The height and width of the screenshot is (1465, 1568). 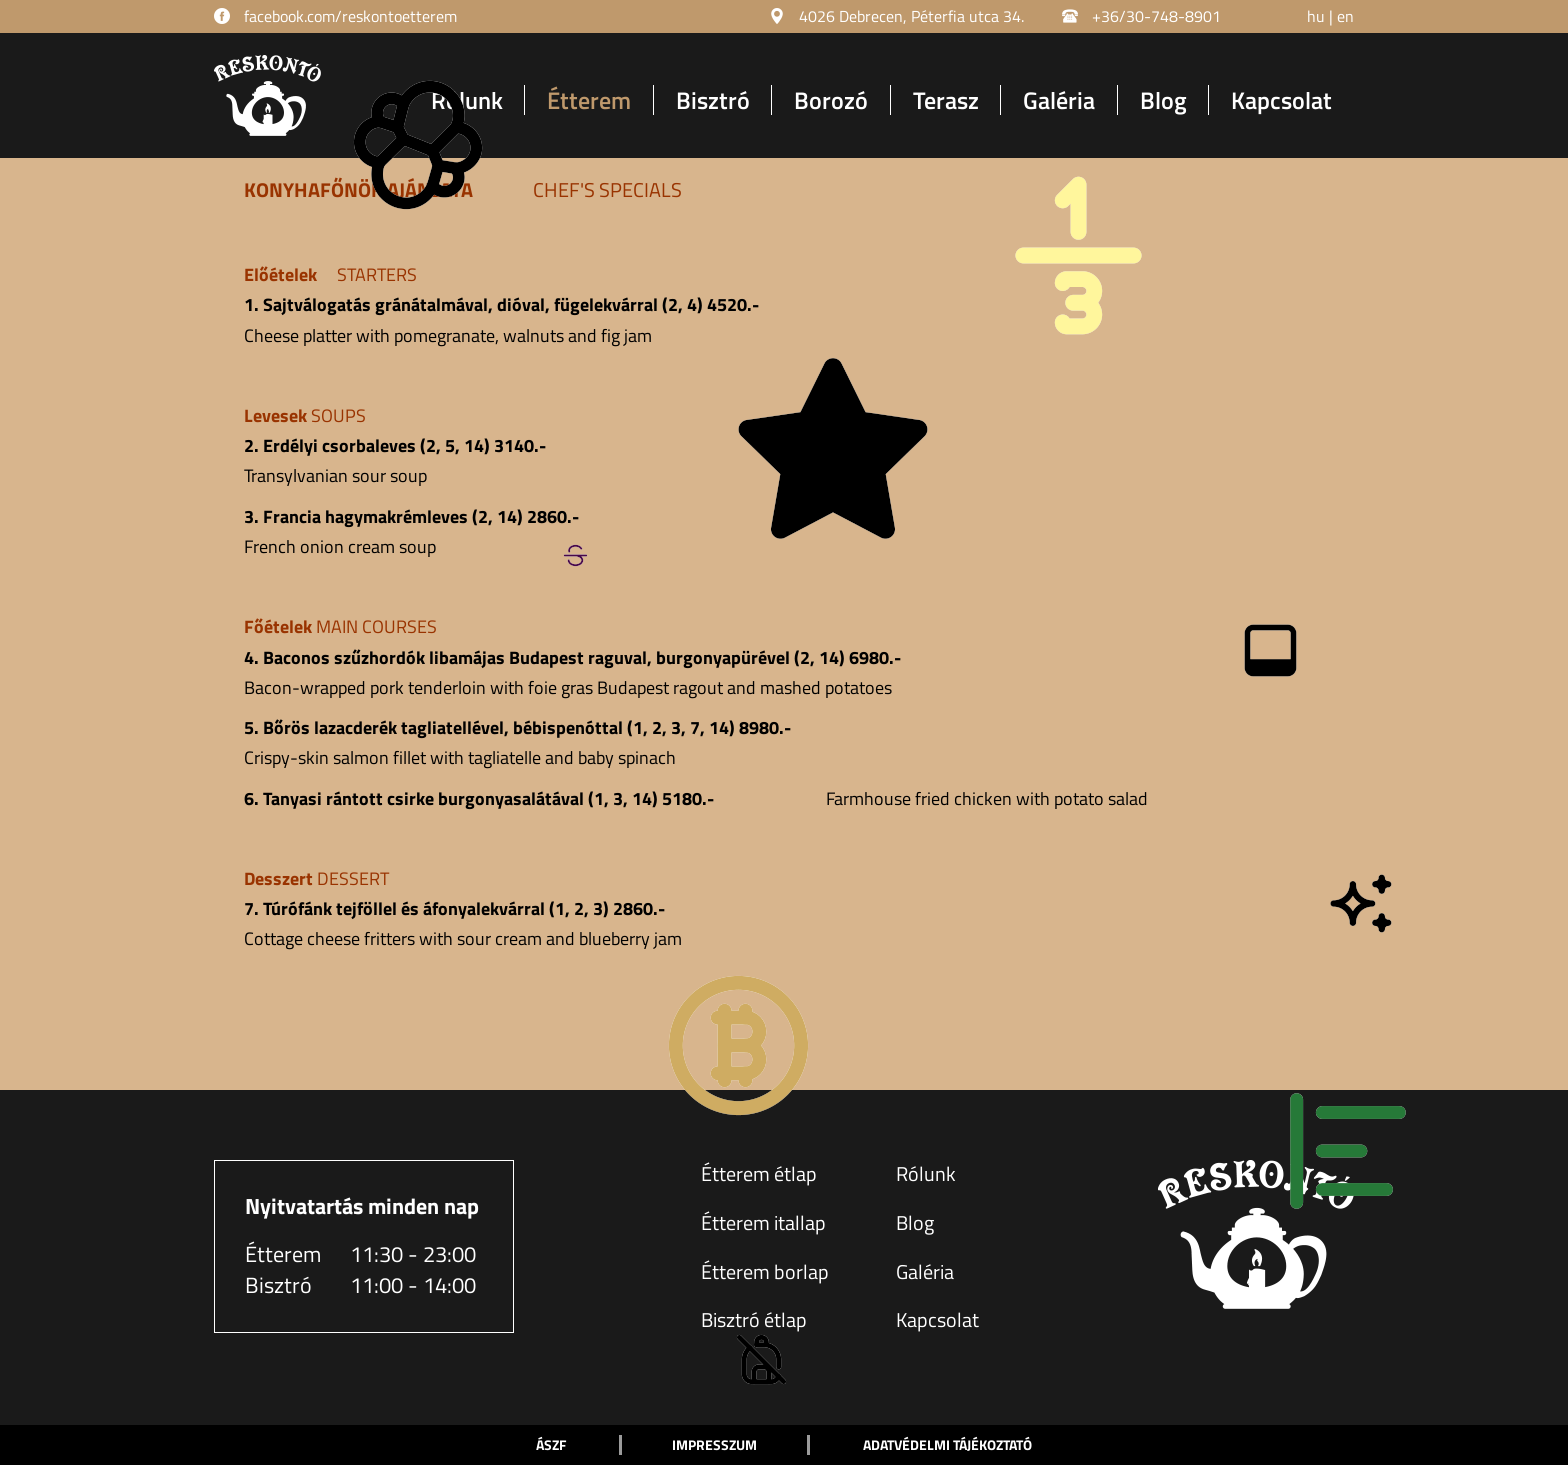 What do you see at coordinates (1078, 255) in the screenshot?
I see `fraction or division calculation tool` at bounding box center [1078, 255].